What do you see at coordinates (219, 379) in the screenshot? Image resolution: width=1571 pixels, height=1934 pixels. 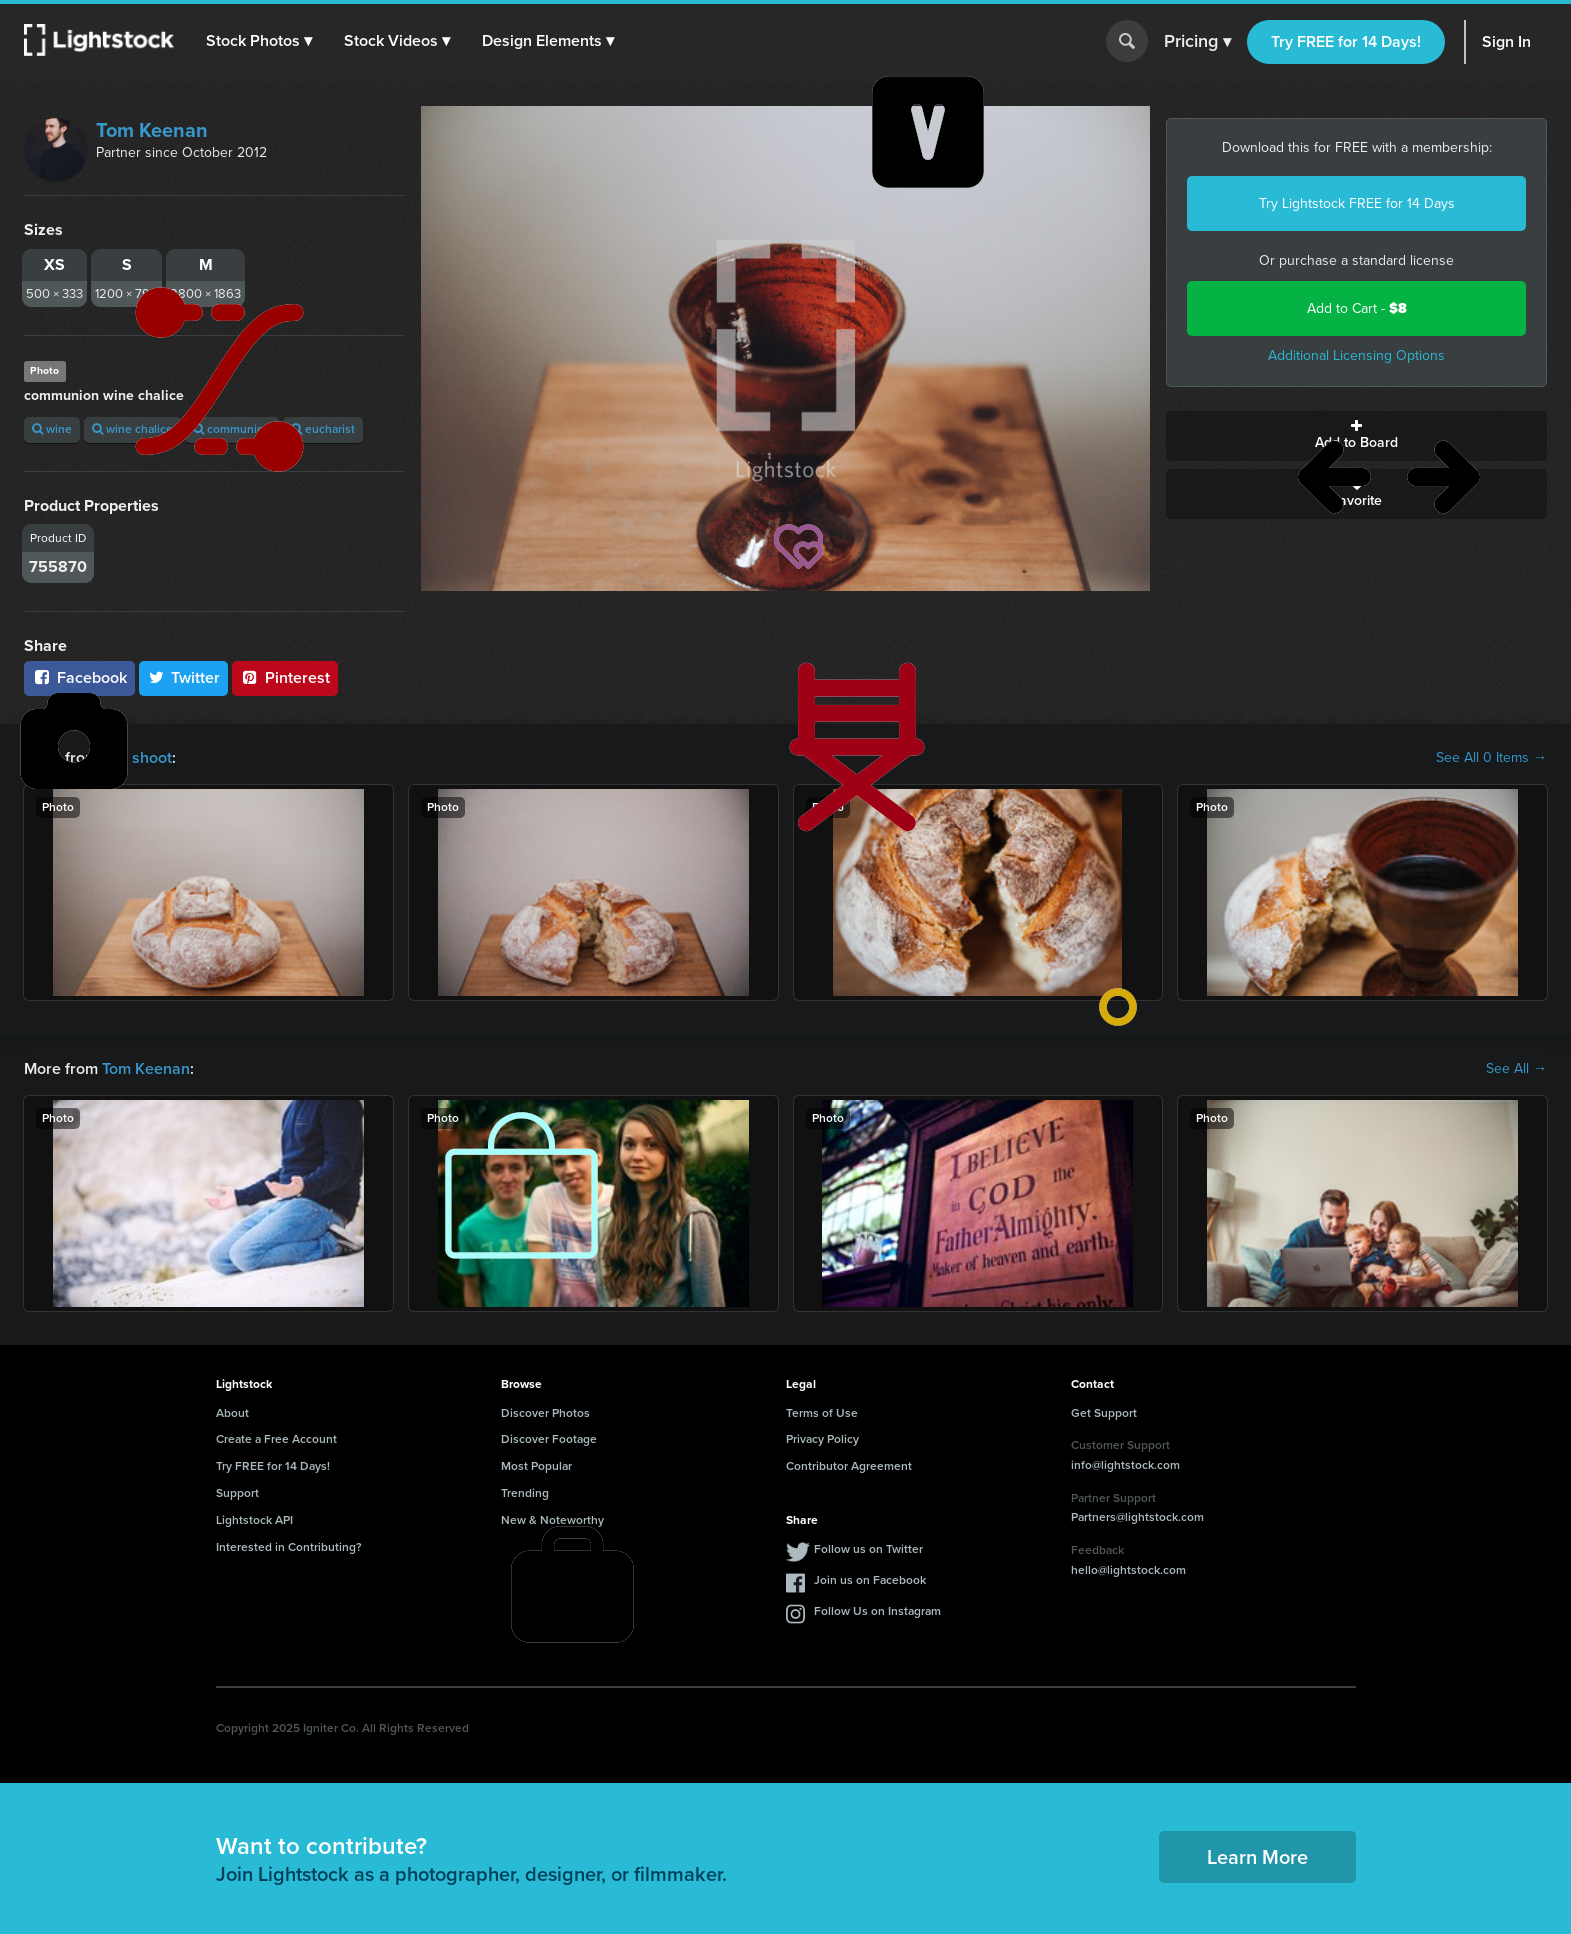 I see `adjust animation easing curve control points` at bounding box center [219, 379].